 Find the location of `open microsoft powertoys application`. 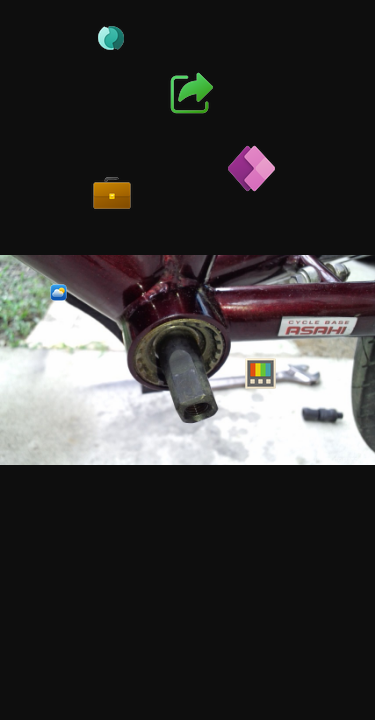

open microsoft powertoys application is located at coordinates (260, 373).